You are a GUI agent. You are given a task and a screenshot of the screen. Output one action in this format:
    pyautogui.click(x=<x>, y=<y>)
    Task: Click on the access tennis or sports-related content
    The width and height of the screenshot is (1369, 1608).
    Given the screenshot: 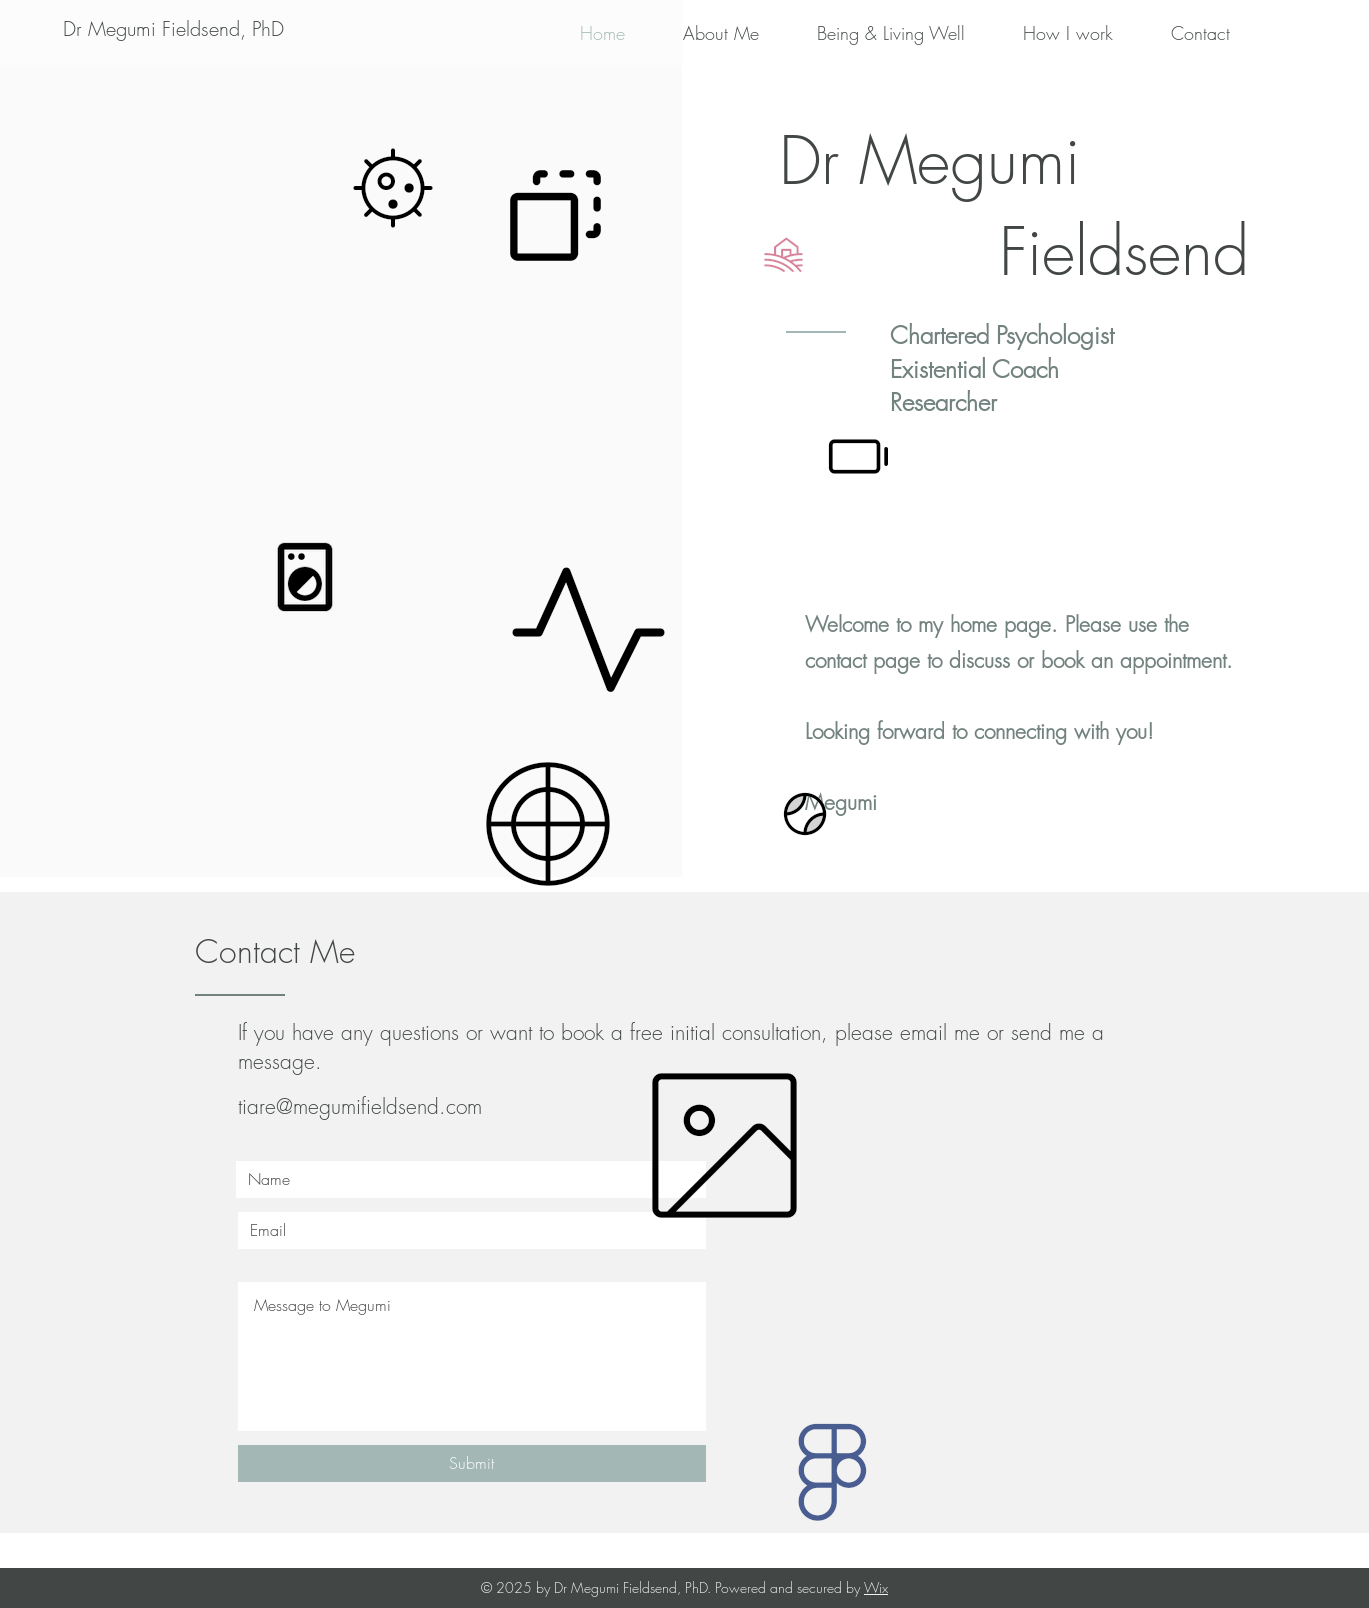 What is the action you would take?
    pyautogui.click(x=805, y=814)
    